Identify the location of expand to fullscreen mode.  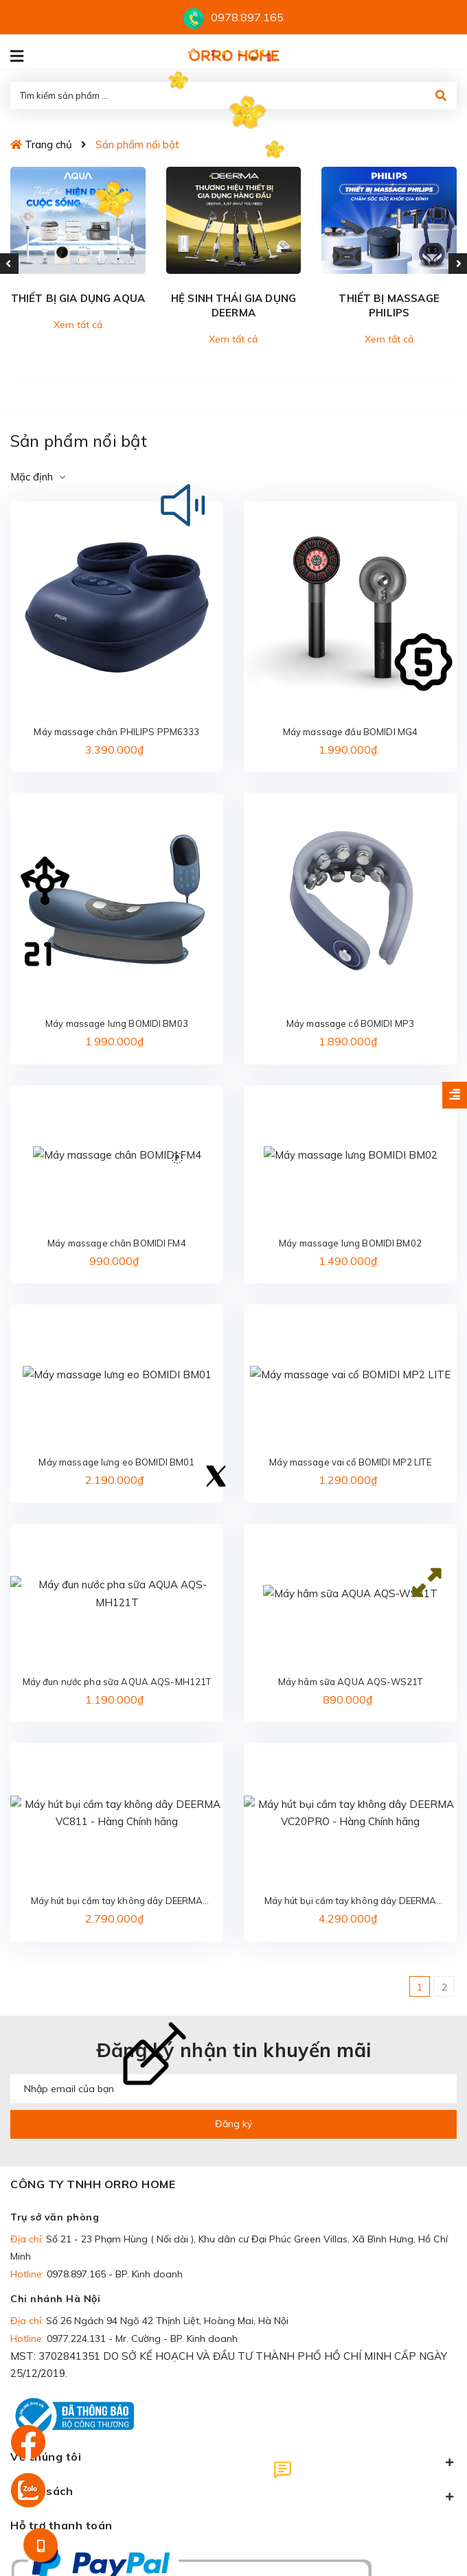
(426, 1582).